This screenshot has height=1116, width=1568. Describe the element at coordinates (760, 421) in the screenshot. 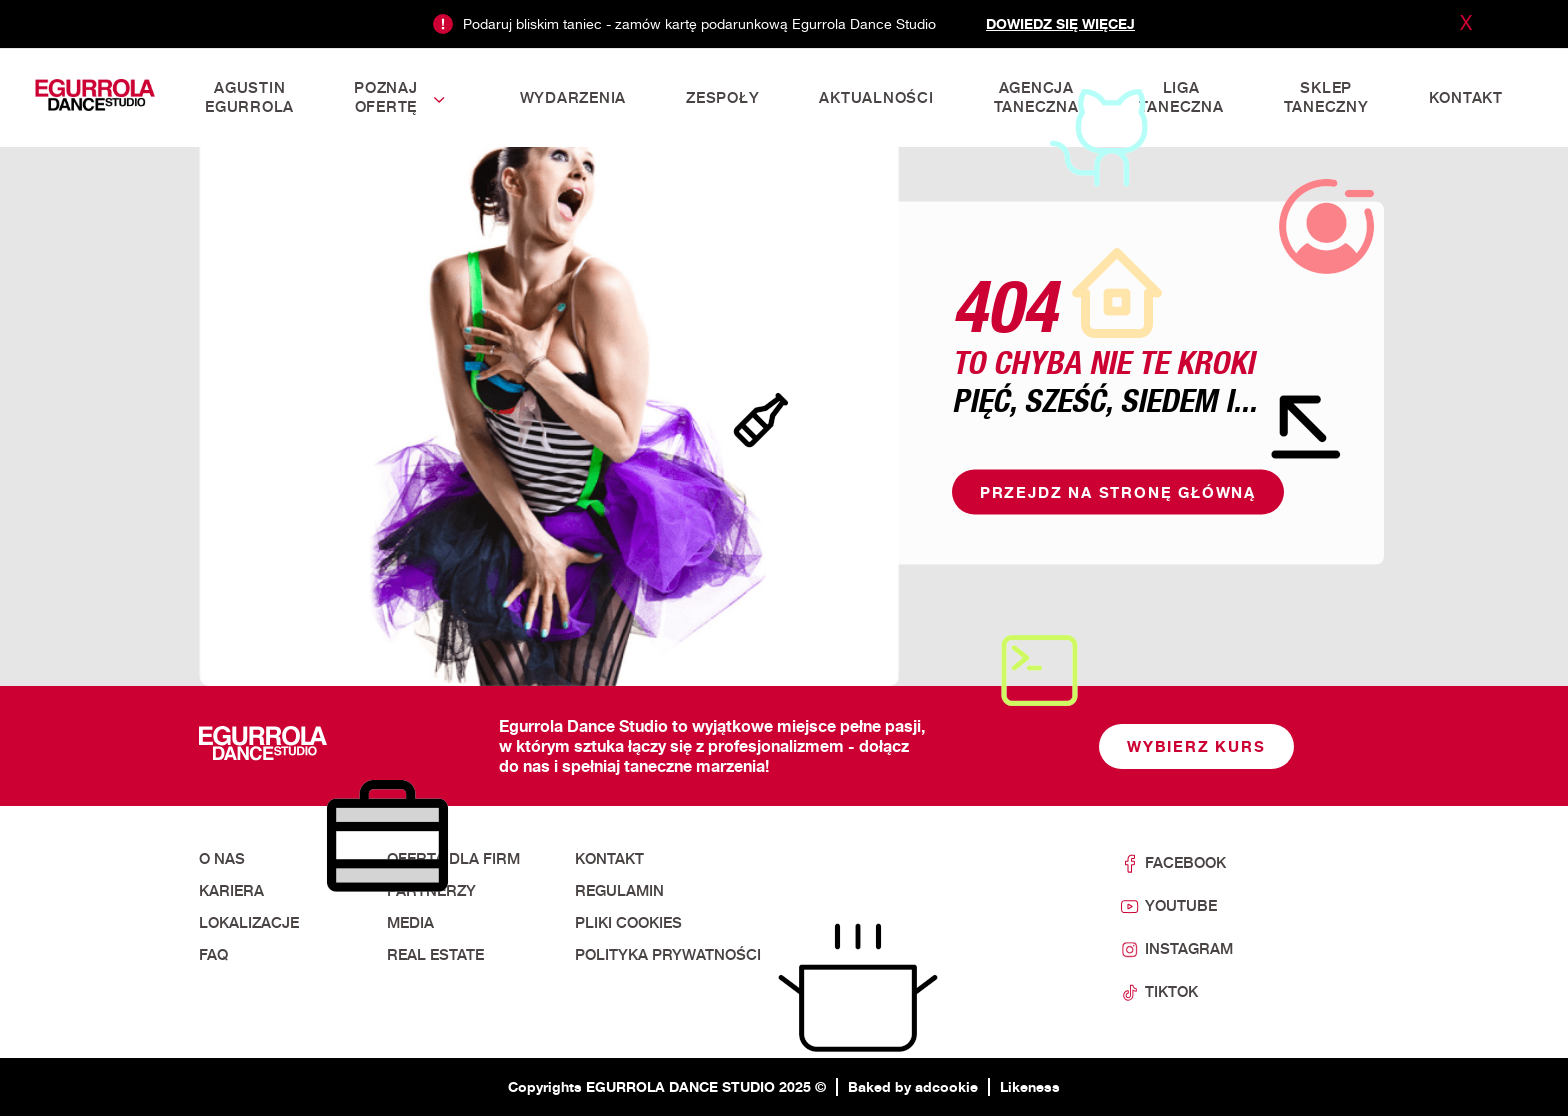

I see `browse bar or brewery options` at that location.